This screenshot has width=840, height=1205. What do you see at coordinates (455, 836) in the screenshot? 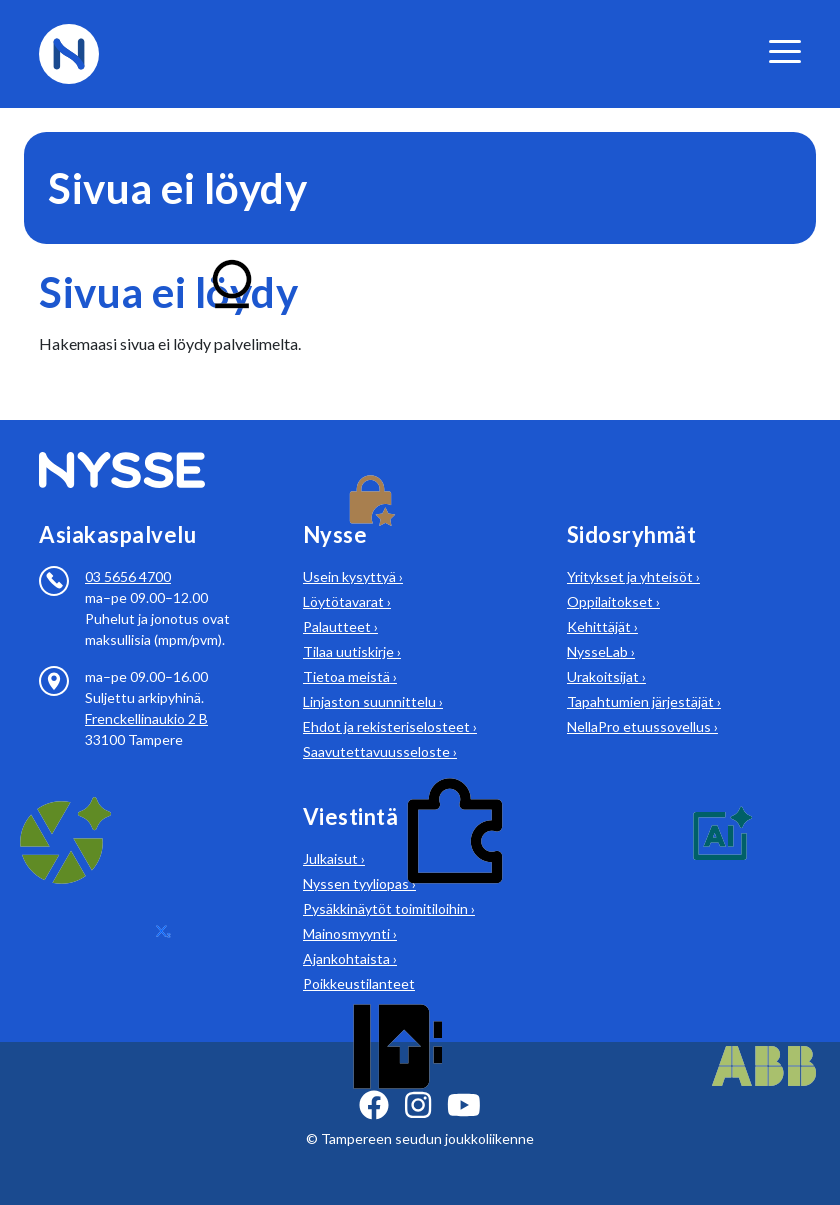
I see `access plugins or extensions` at bounding box center [455, 836].